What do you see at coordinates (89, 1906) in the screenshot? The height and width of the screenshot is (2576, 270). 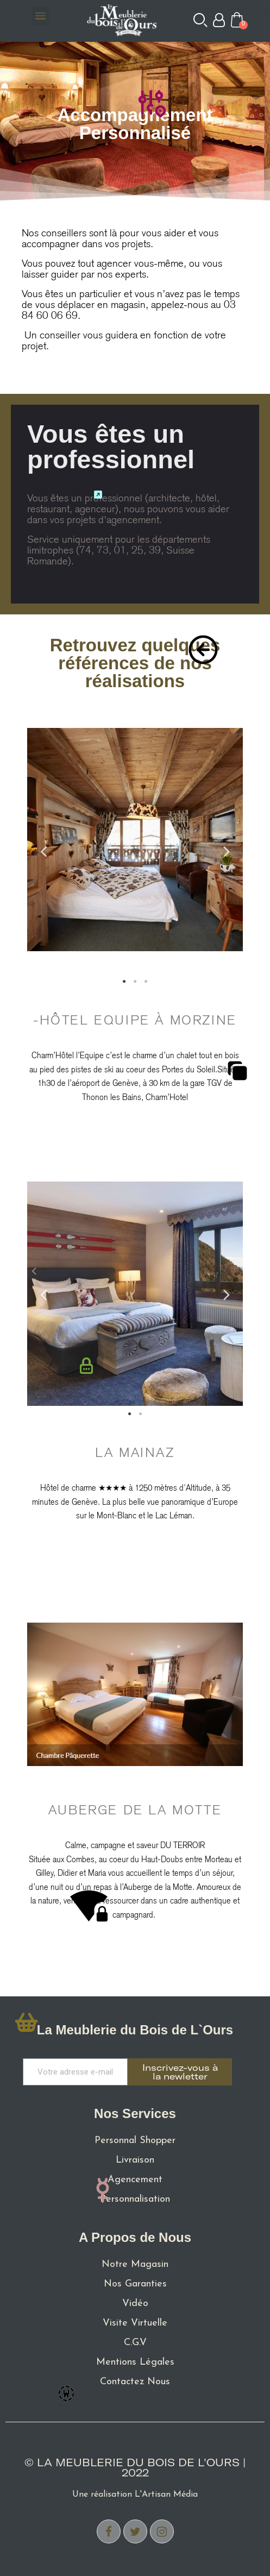 I see `connected to a password-protected wifi network` at bounding box center [89, 1906].